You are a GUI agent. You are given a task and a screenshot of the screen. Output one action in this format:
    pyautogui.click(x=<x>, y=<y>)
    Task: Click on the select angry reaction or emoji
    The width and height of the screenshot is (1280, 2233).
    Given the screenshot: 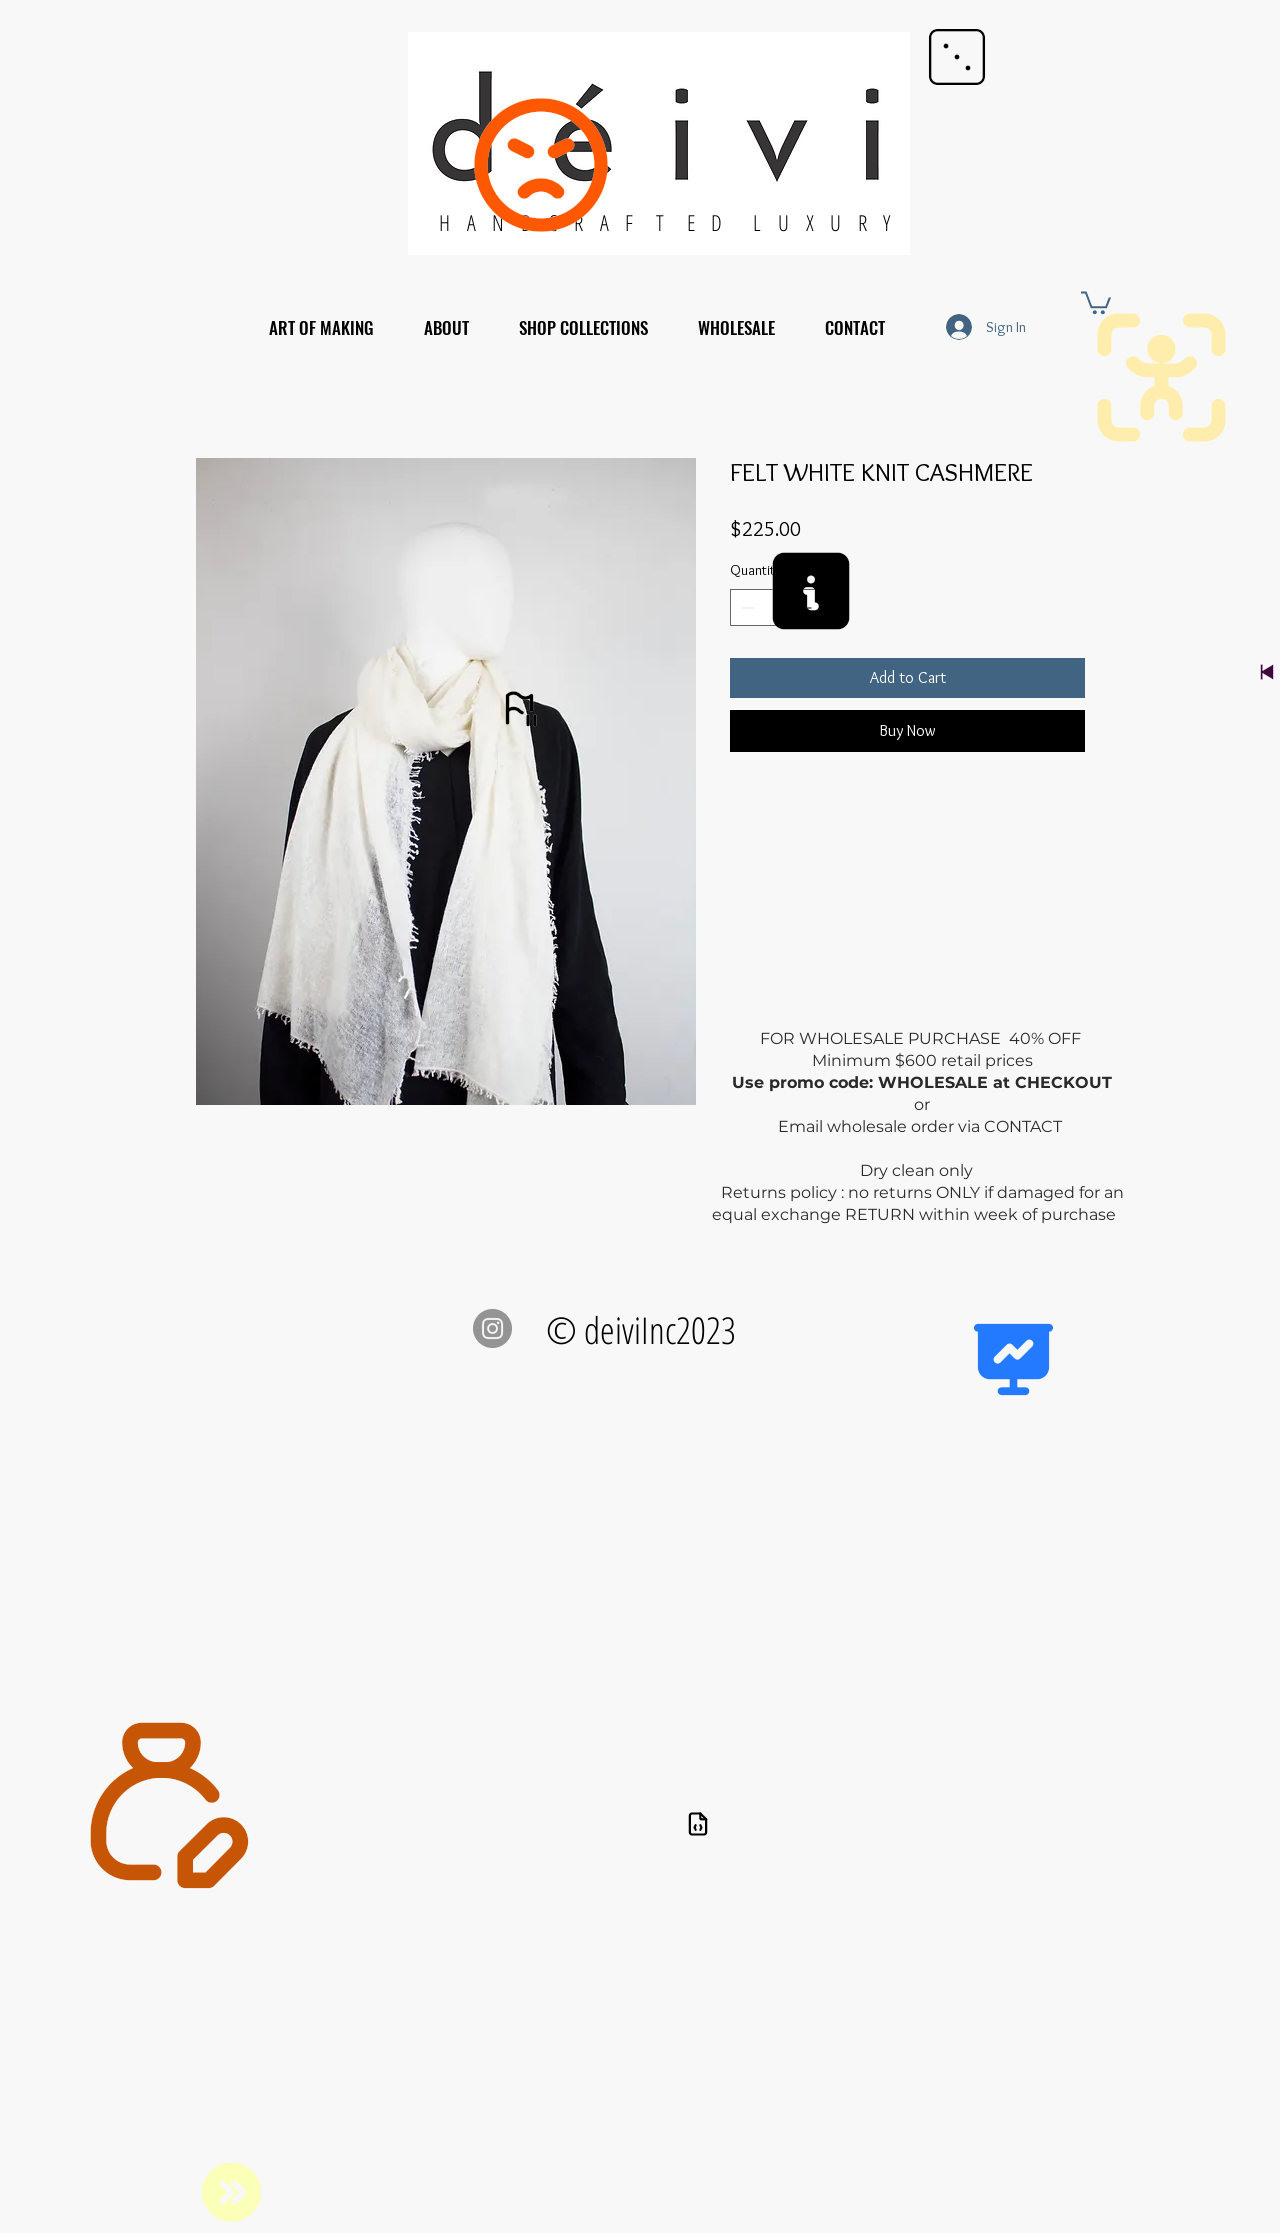 What is the action you would take?
    pyautogui.click(x=541, y=165)
    